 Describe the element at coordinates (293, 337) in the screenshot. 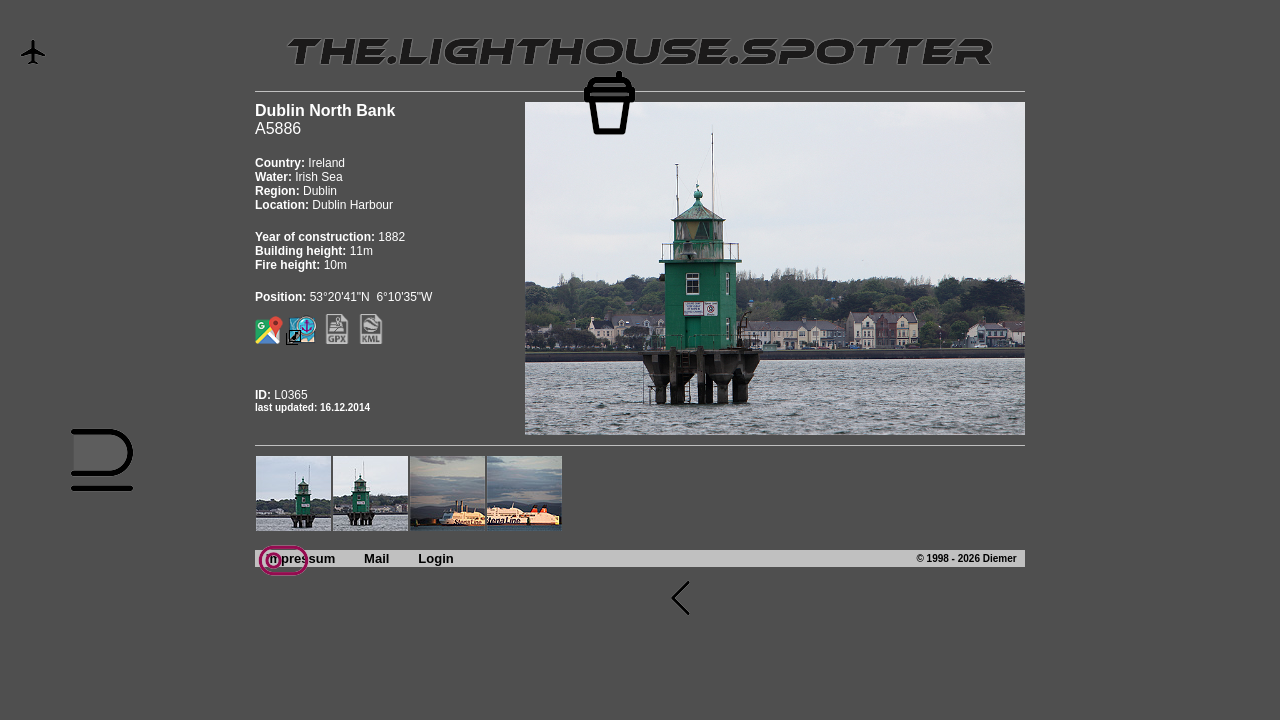

I see `access your music library` at that location.